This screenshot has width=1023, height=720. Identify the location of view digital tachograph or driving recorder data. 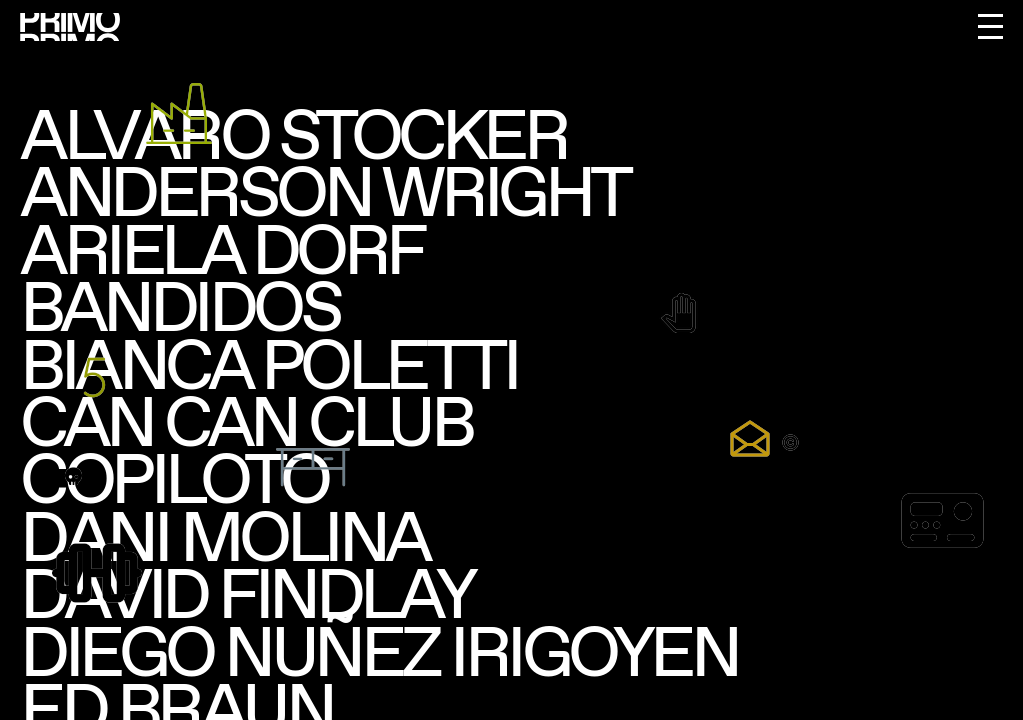
(942, 520).